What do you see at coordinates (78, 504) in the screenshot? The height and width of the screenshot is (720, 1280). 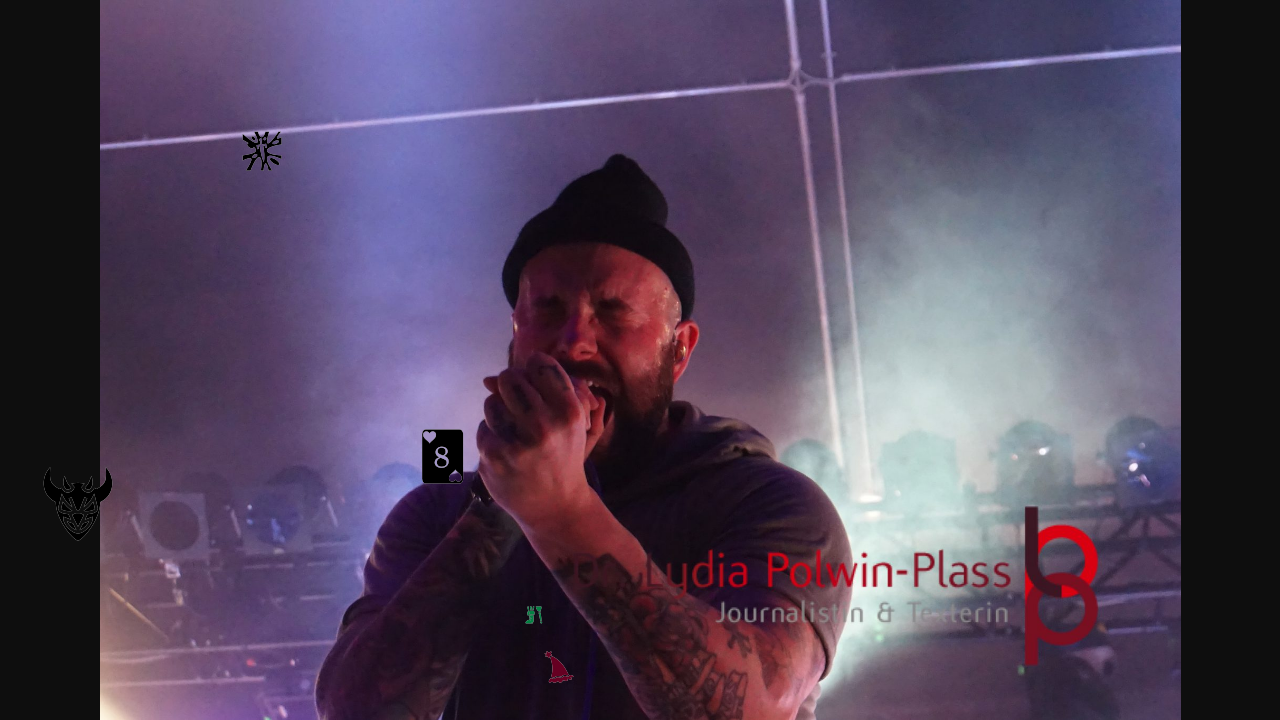 I see `select a villain or antagonist character` at bounding box center [78, 504].